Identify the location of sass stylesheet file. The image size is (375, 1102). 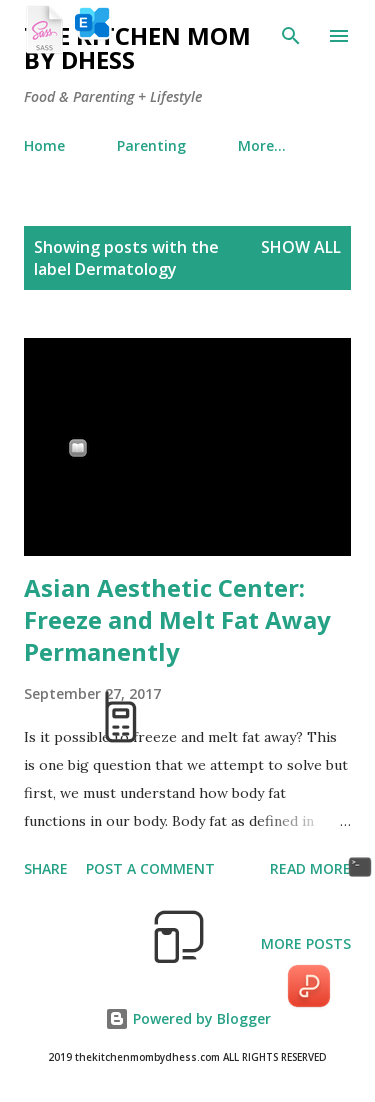
(44, 30).